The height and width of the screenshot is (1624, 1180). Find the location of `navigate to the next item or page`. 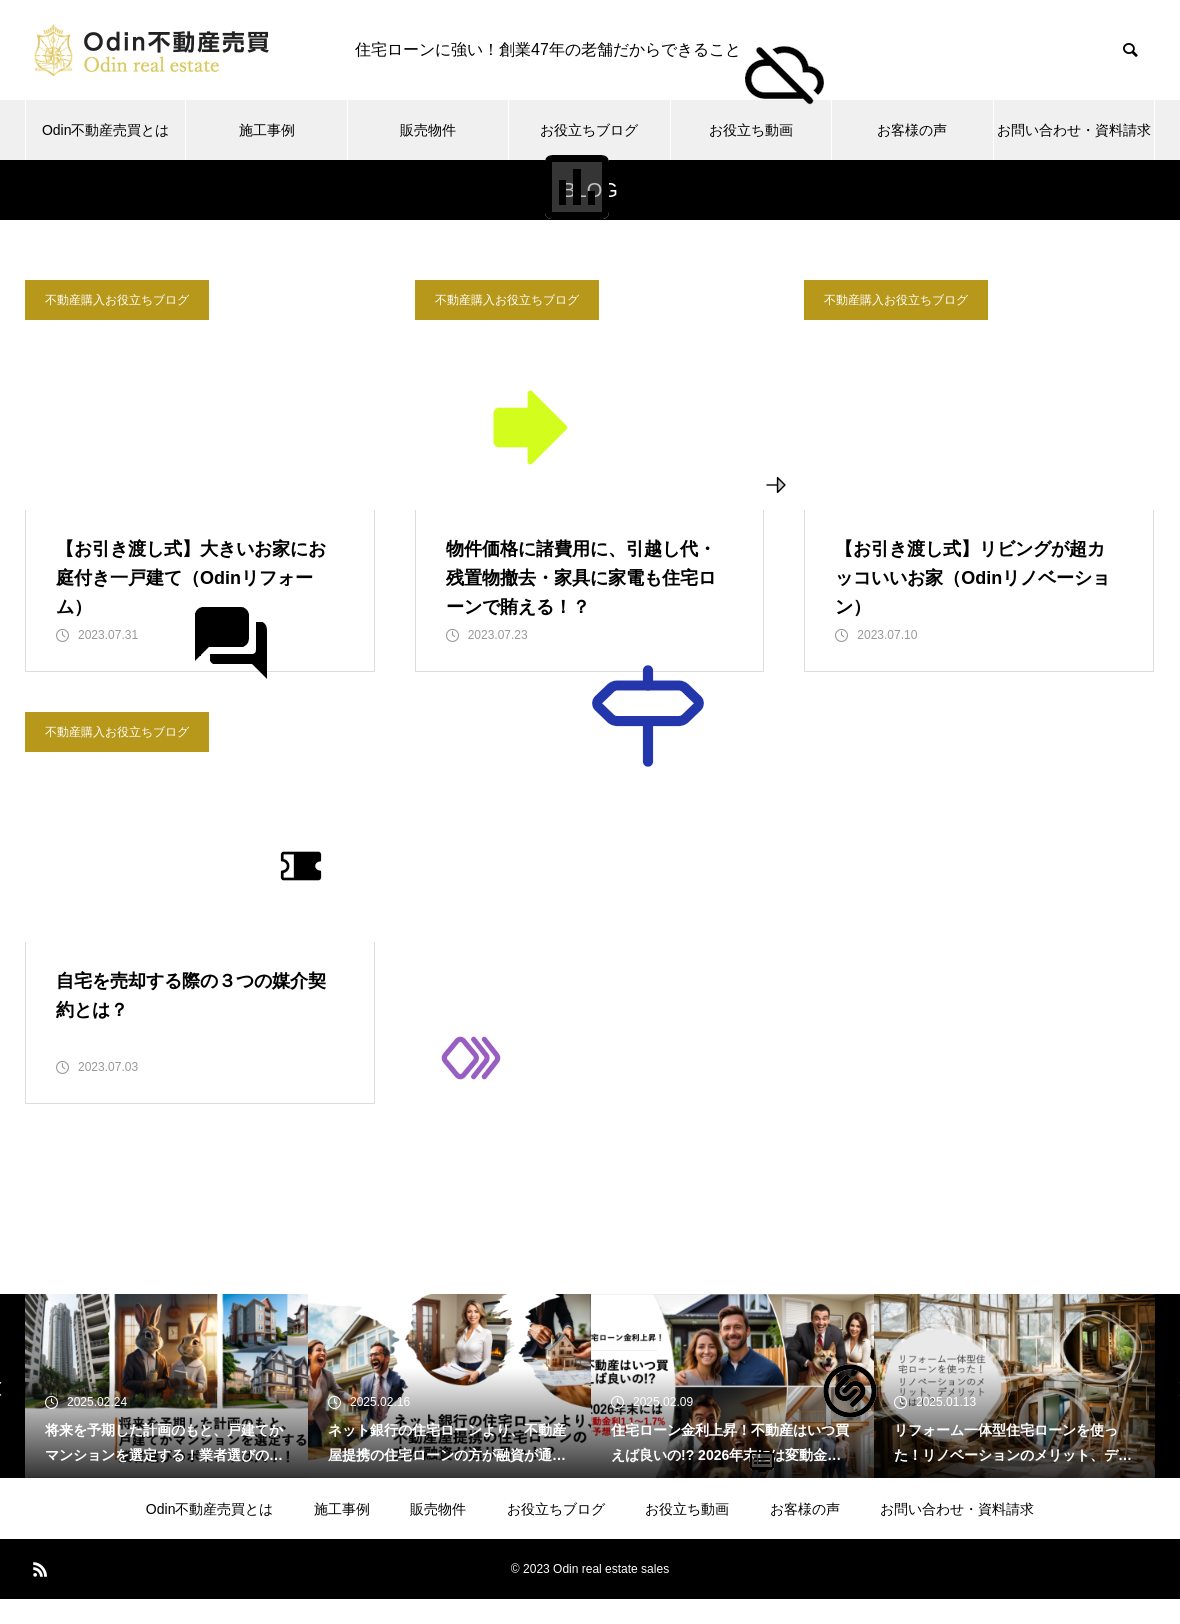

navigate to the next item or page is located at coordinates (776, 485).